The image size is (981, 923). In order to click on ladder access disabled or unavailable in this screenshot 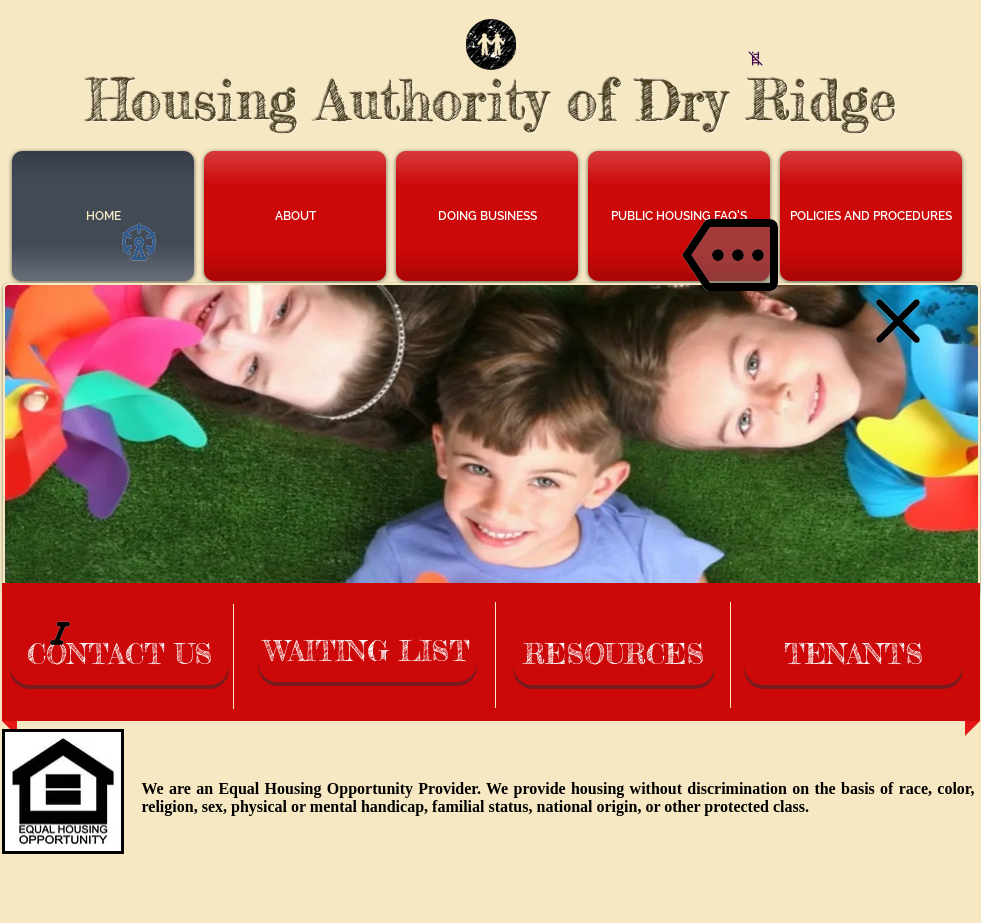, I will do `click(755, 58)`.